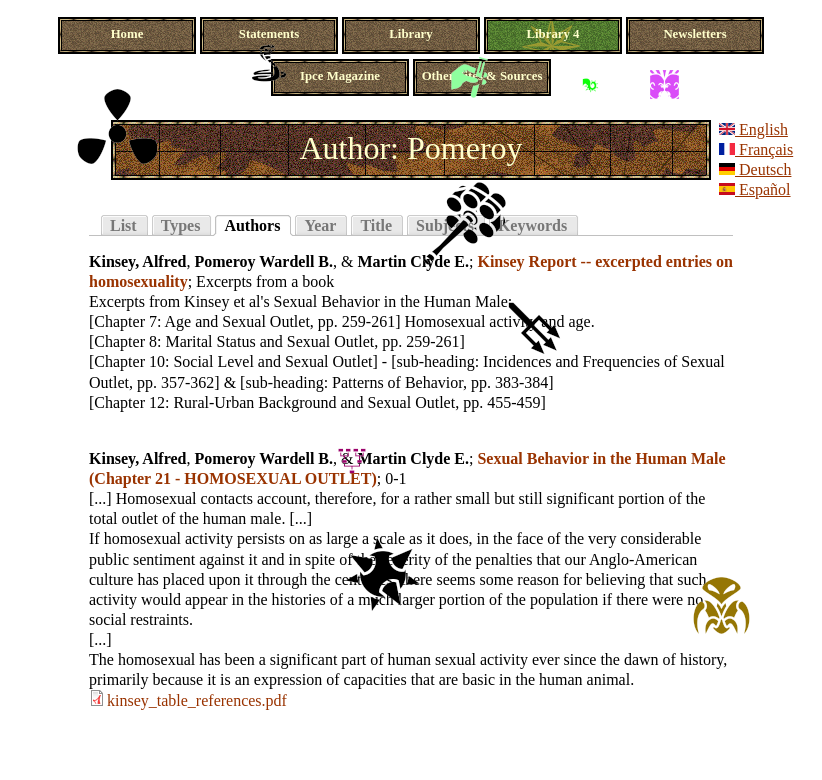 The height and width of the screenshot is (780, 822). Describe the element at coordinates (382, 574) in the screenshot. I see `select mace weapon in game inventory` at that location.